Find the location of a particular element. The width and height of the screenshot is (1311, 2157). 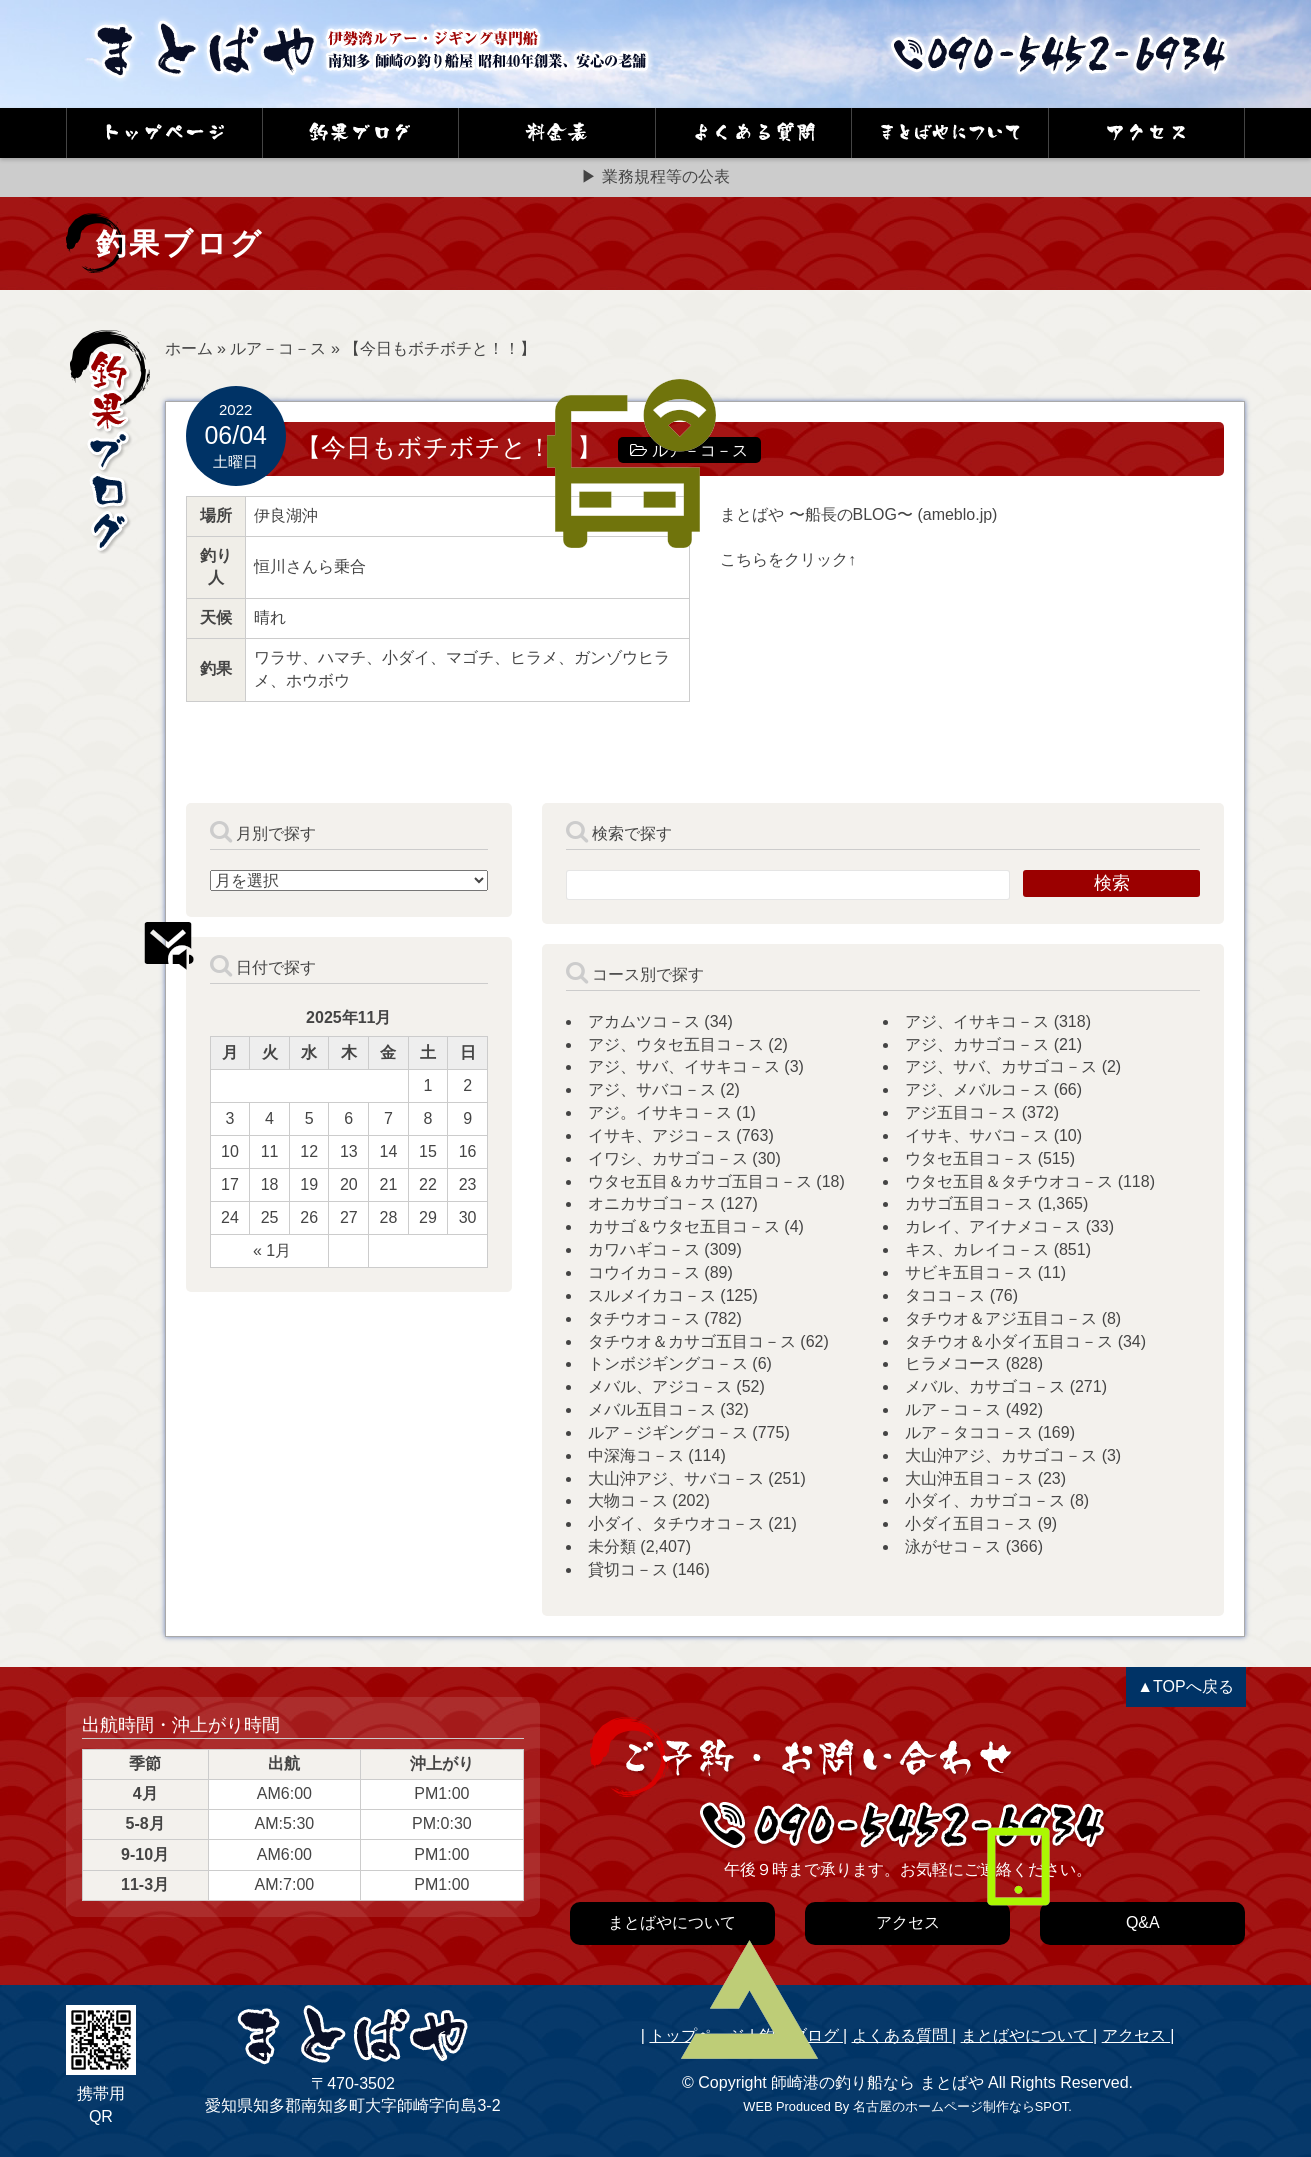

switch to tablet view is located at coordinates (1018, 1866).